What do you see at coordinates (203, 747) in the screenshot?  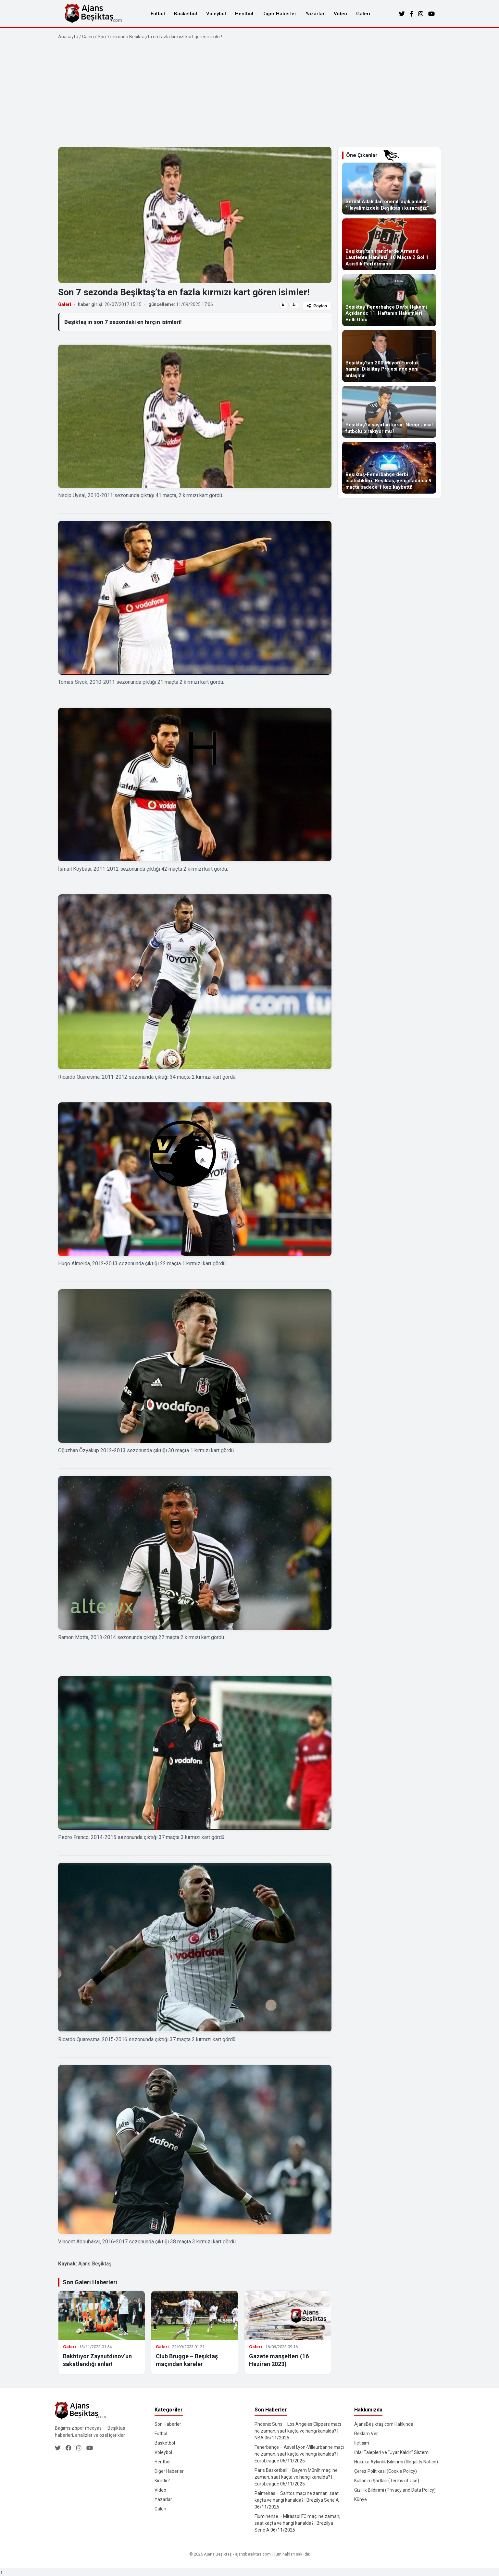 I see `insert a heading in the document` at bounding box center [203, 747].